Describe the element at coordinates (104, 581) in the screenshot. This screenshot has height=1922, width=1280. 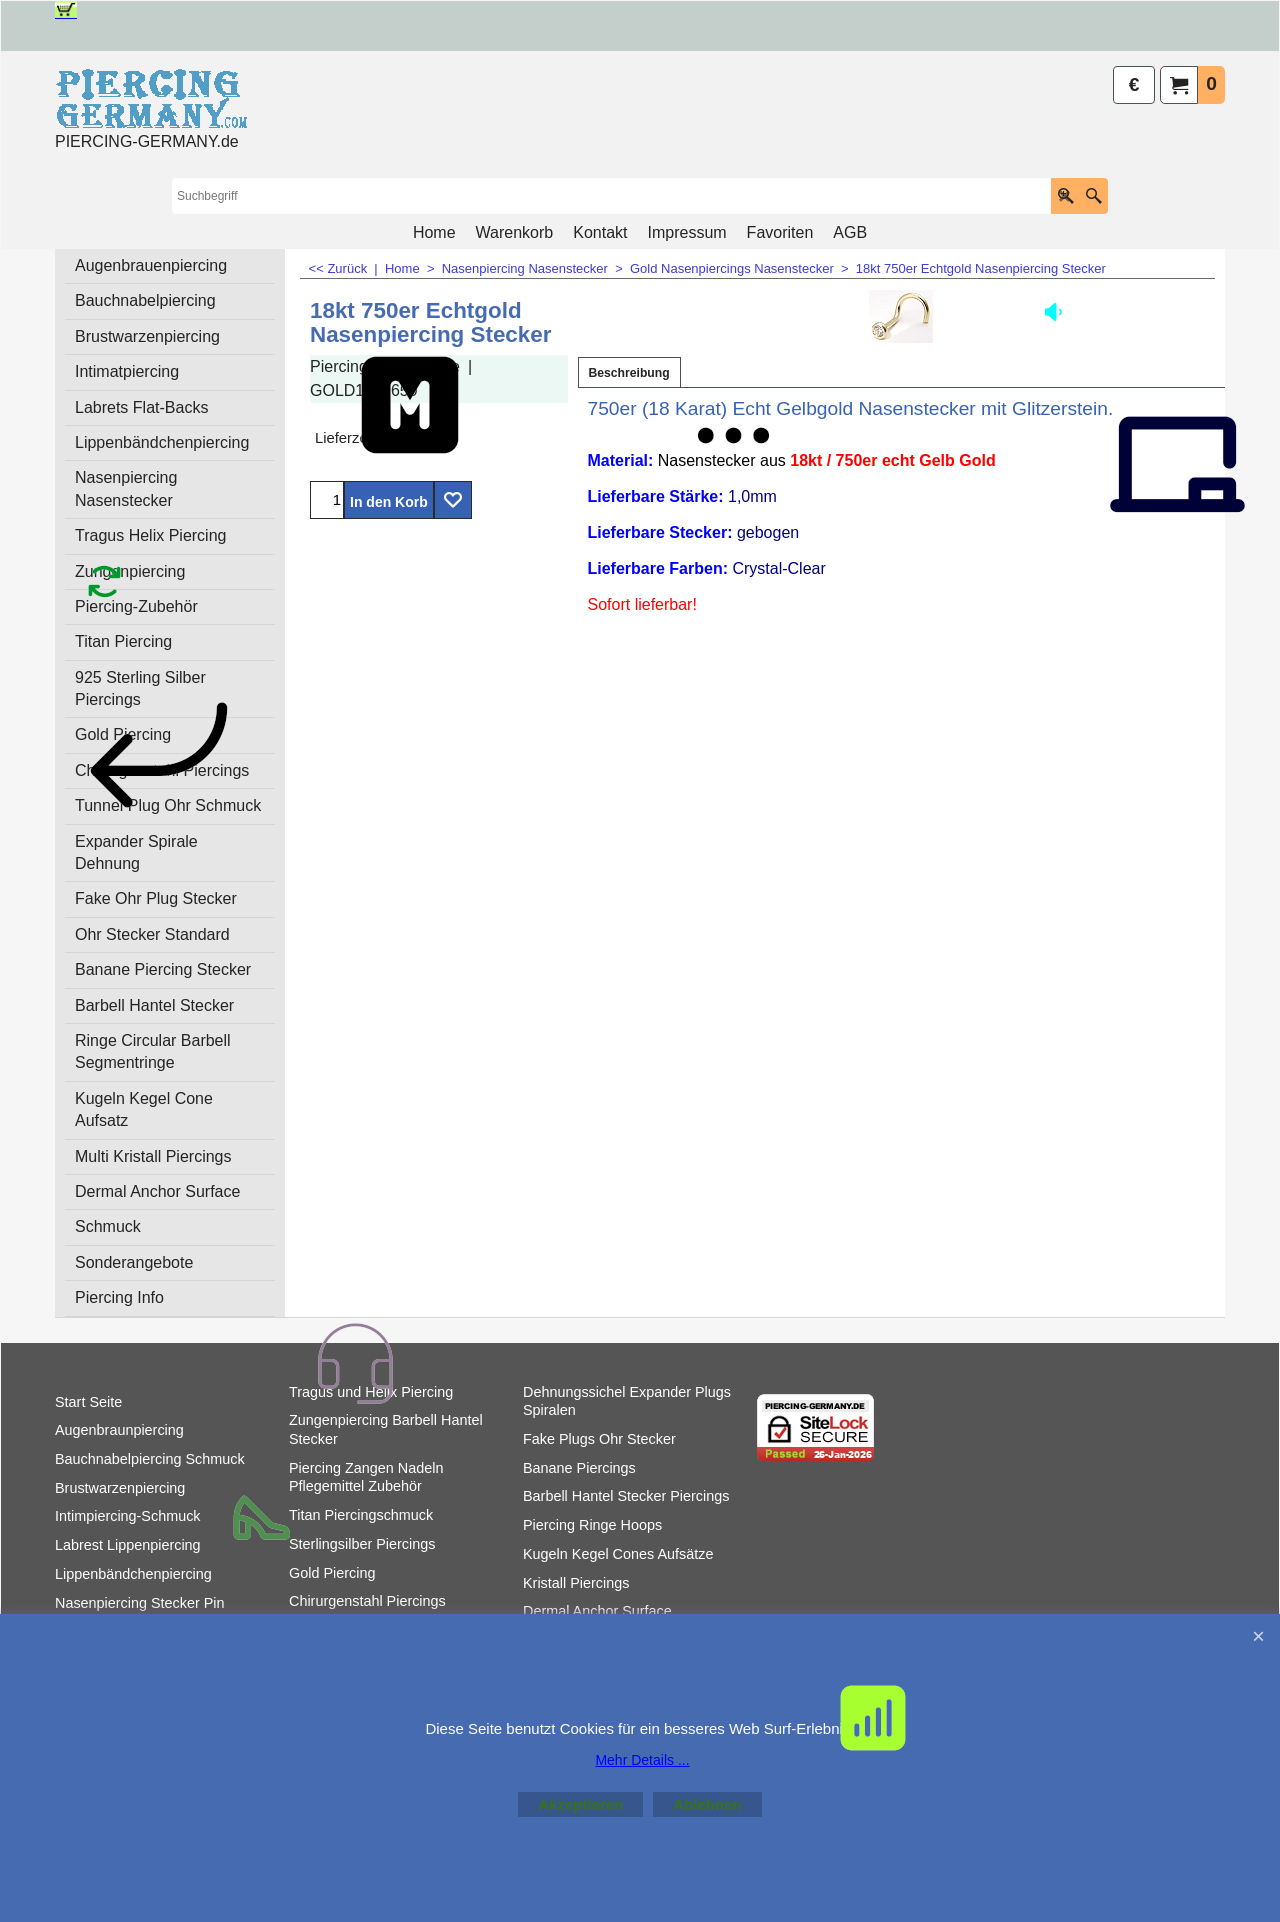
I see `refresh or reload content` at that location.